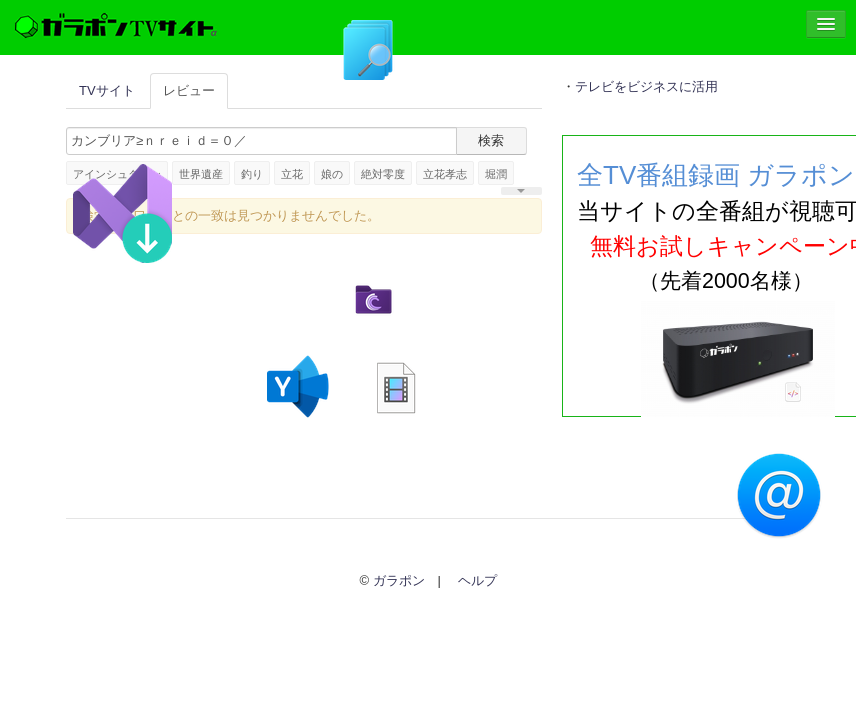  What do you see at coordinates (122, 213) in the screenshot?
I see `open visual studio installer` at bounding box center [122, 213].